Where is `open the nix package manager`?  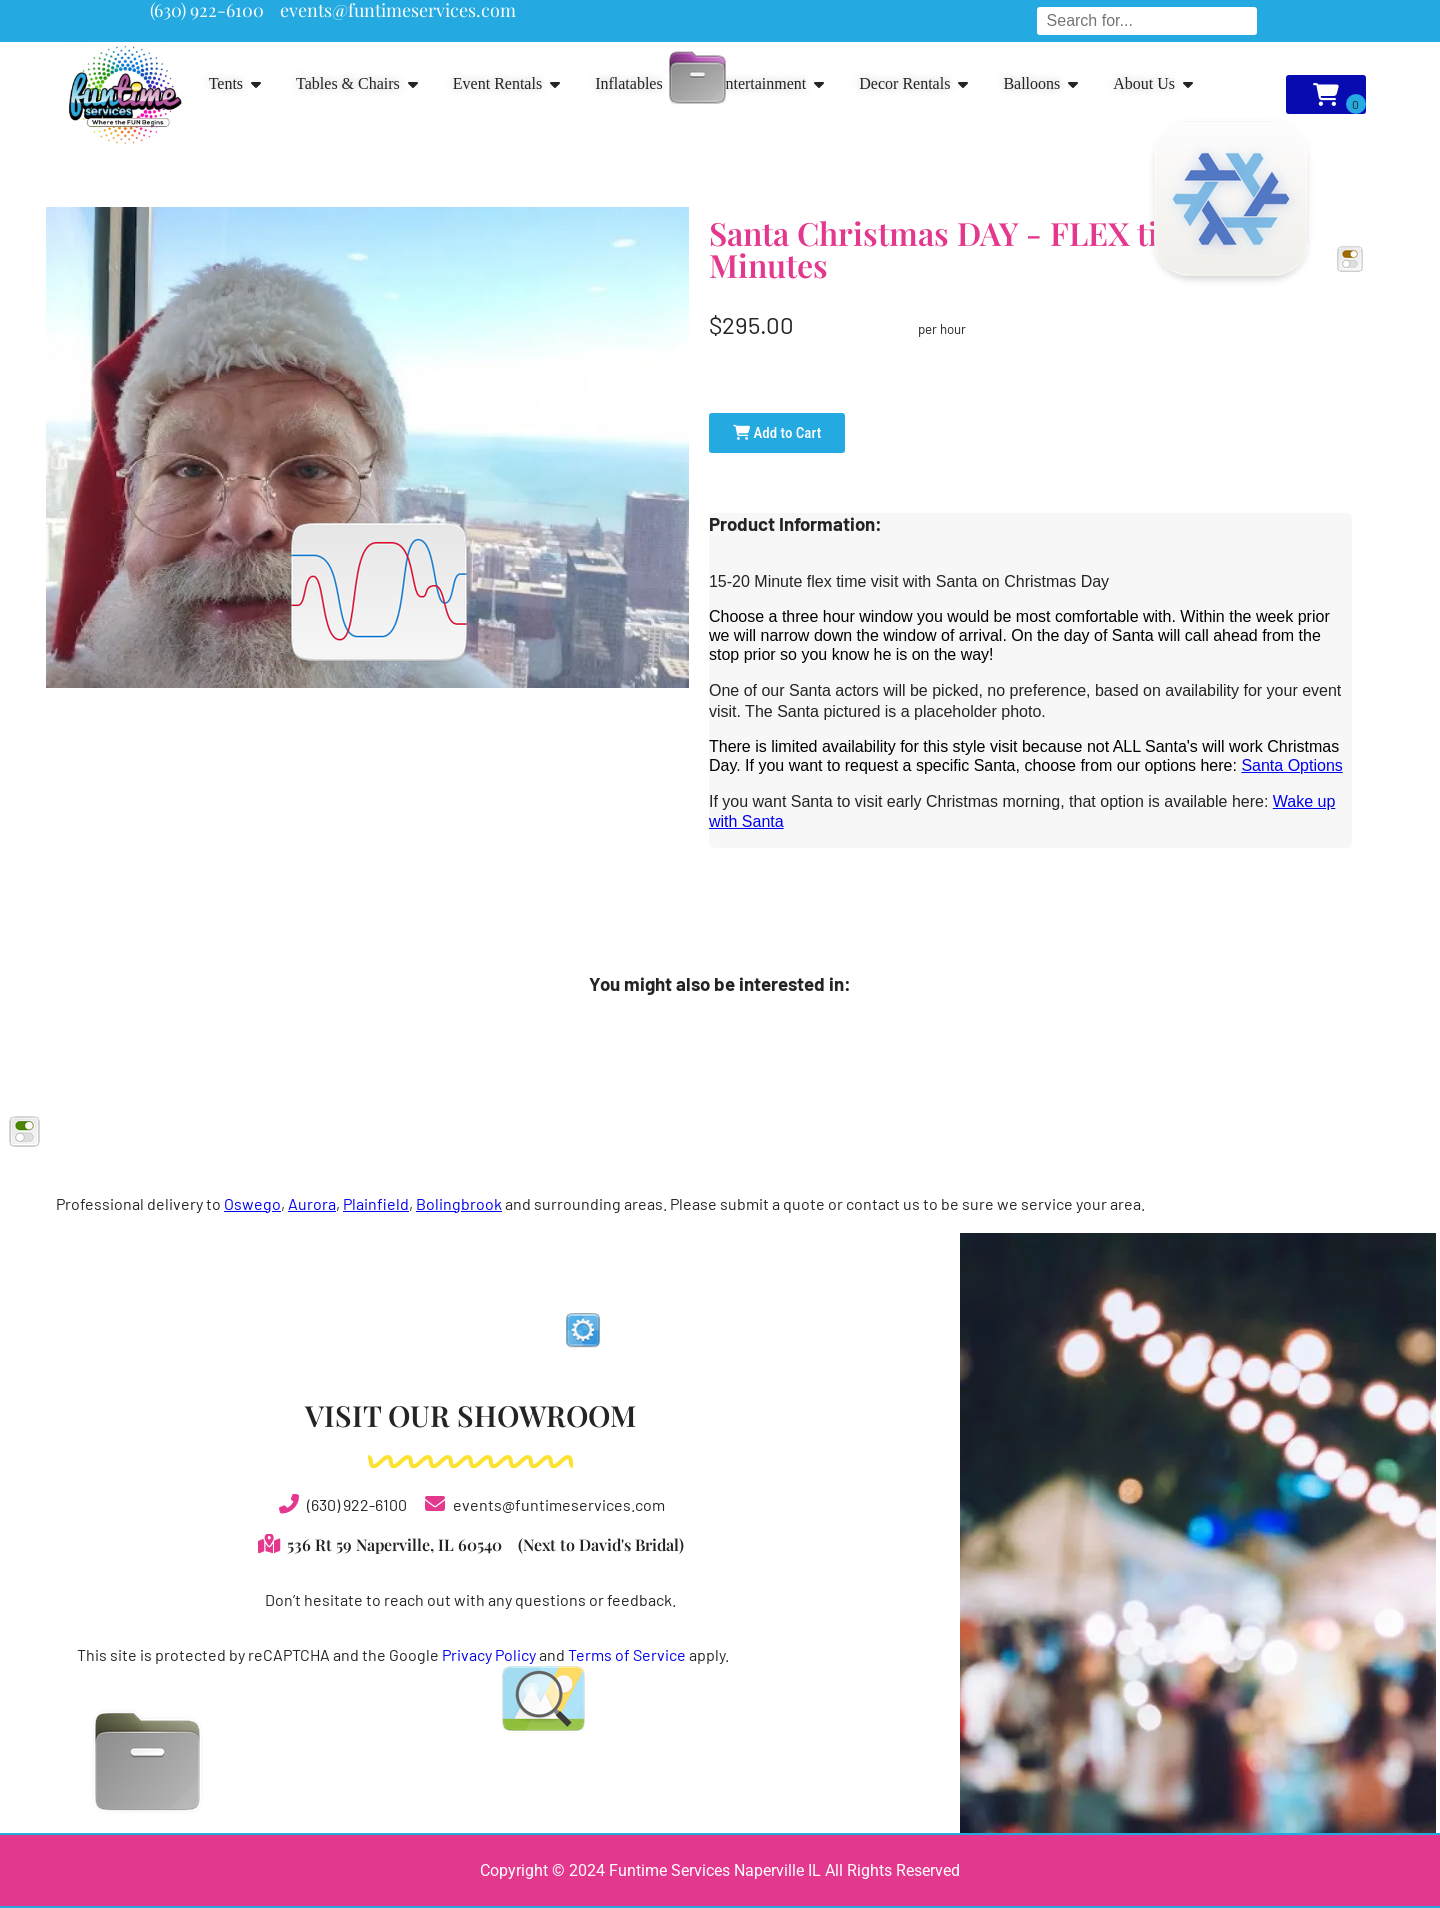 open the nix package manager is located at coordinates (1231, 199).